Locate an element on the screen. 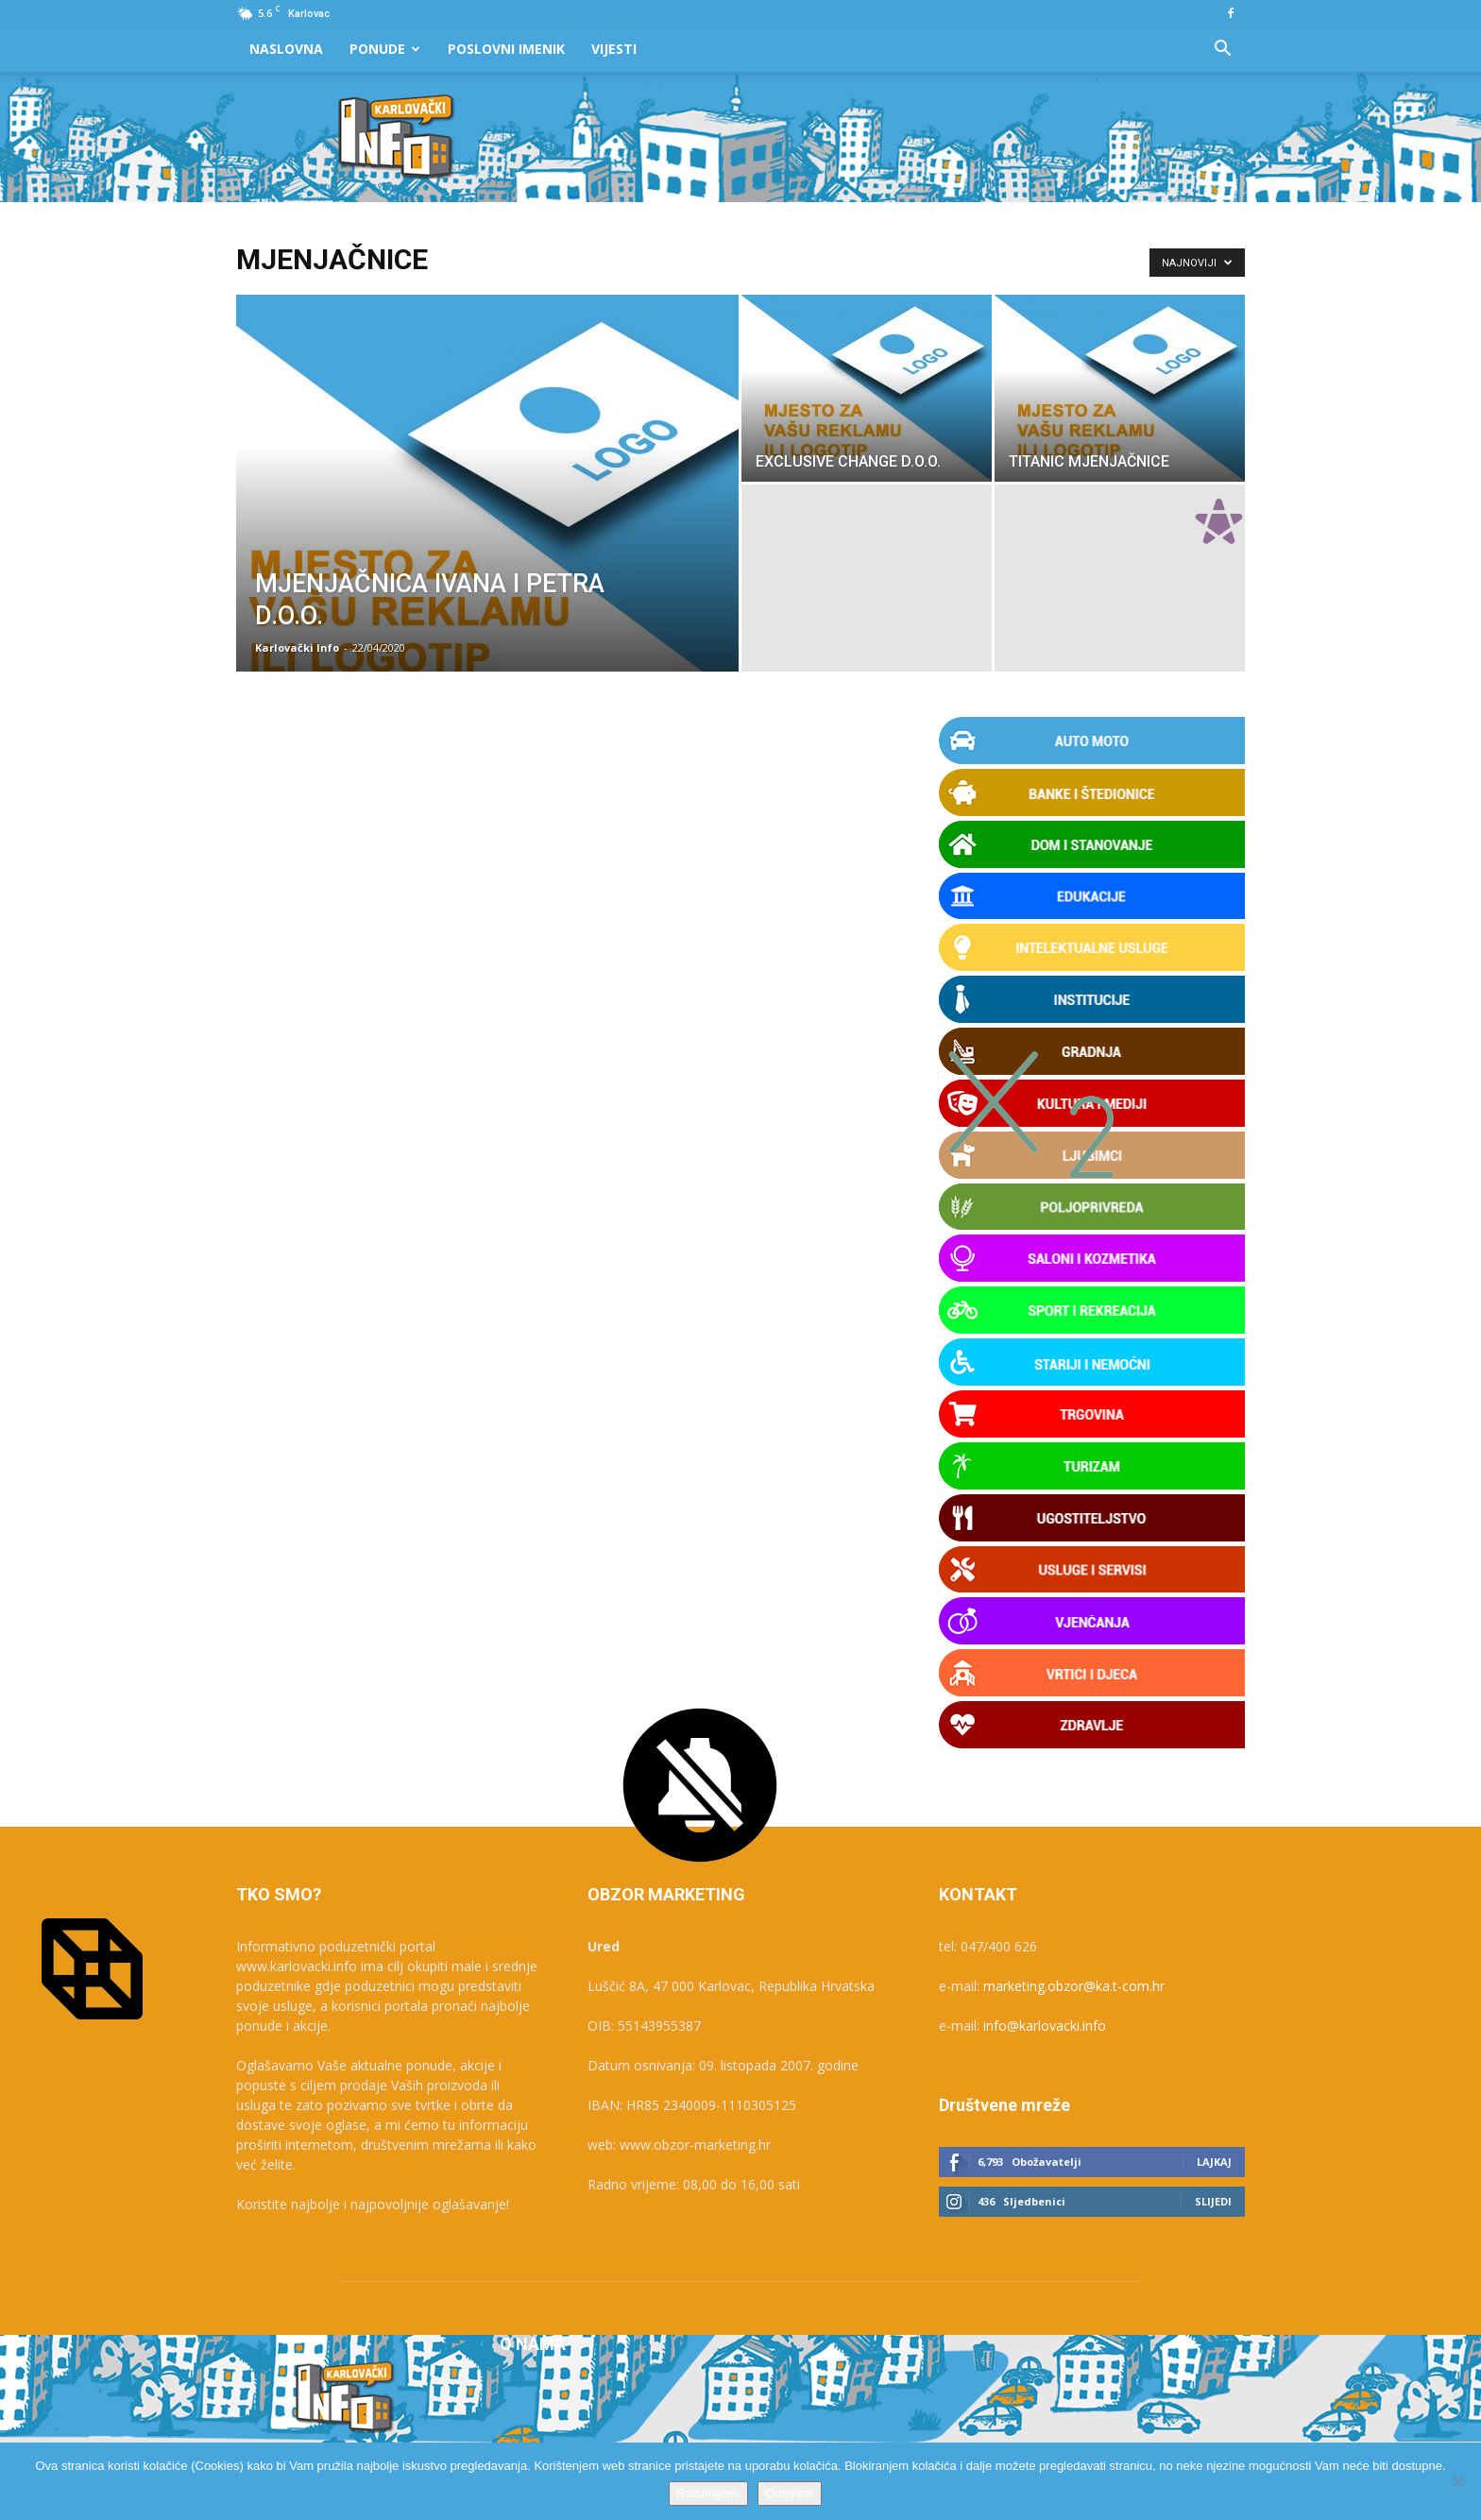 The image size is (1481, 2520). format text as subscript is located at coordinates (1022, 1112).